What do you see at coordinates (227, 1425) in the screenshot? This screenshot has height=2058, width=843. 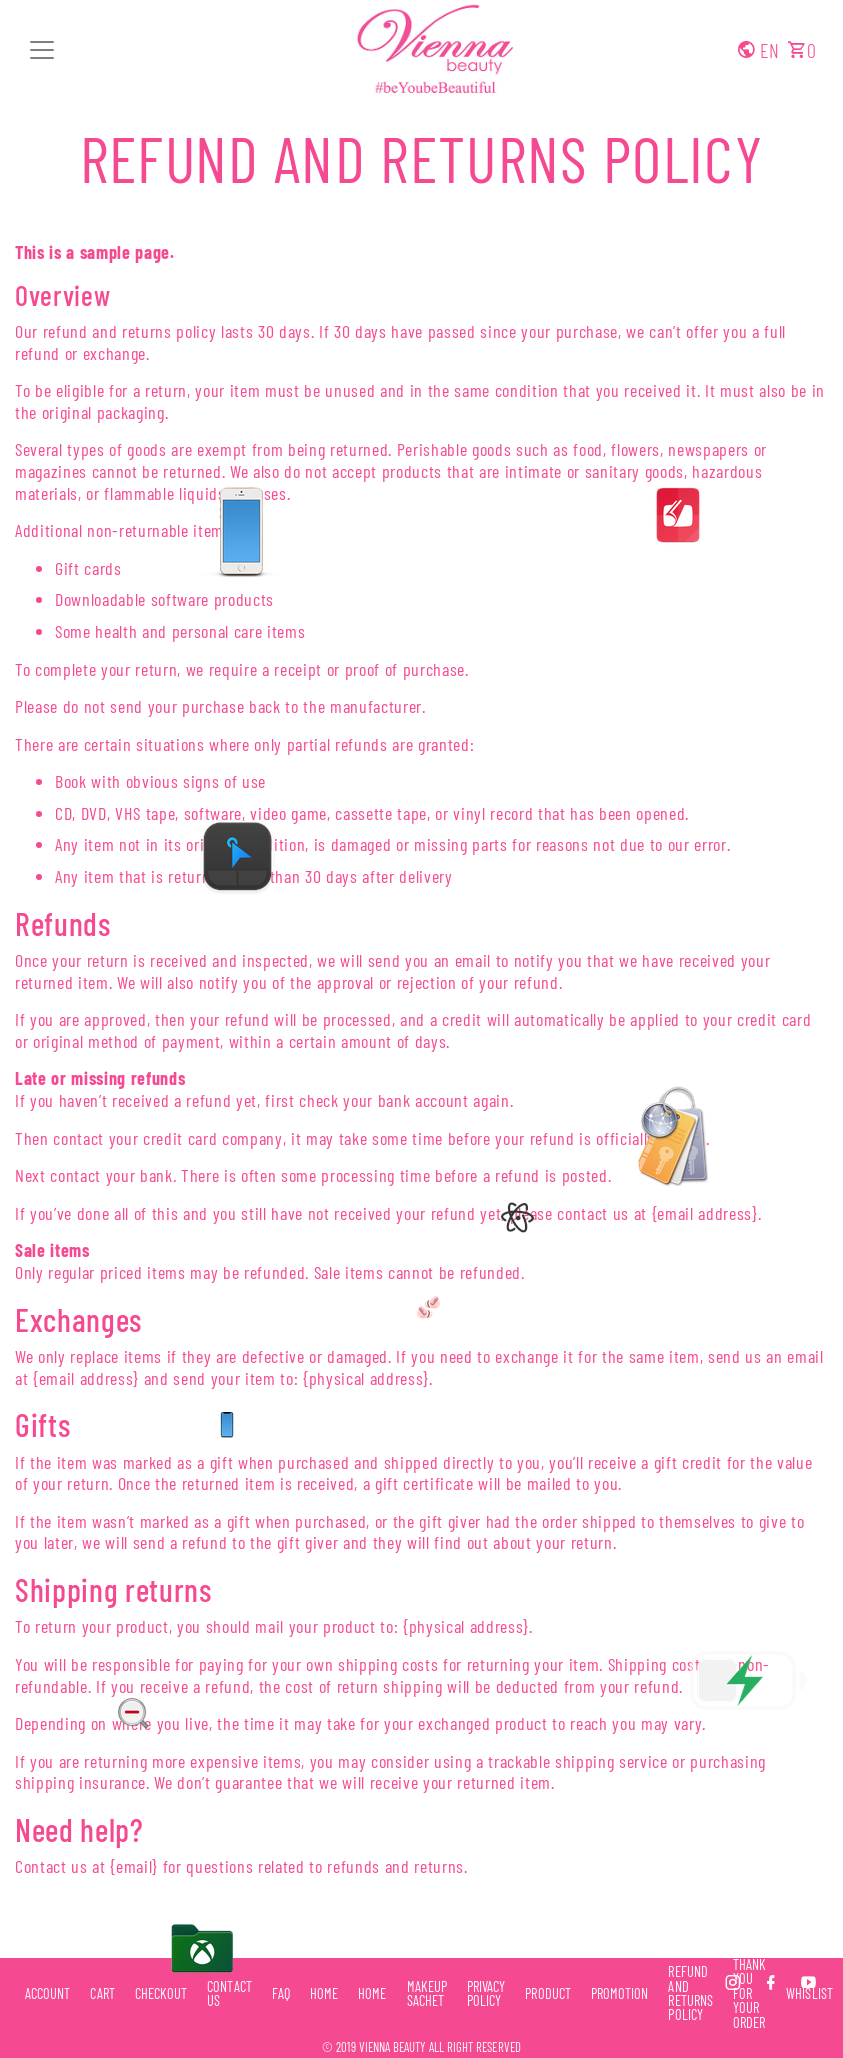 I see `indicates a connected iPhone device` at bounding box center [227, 1425].